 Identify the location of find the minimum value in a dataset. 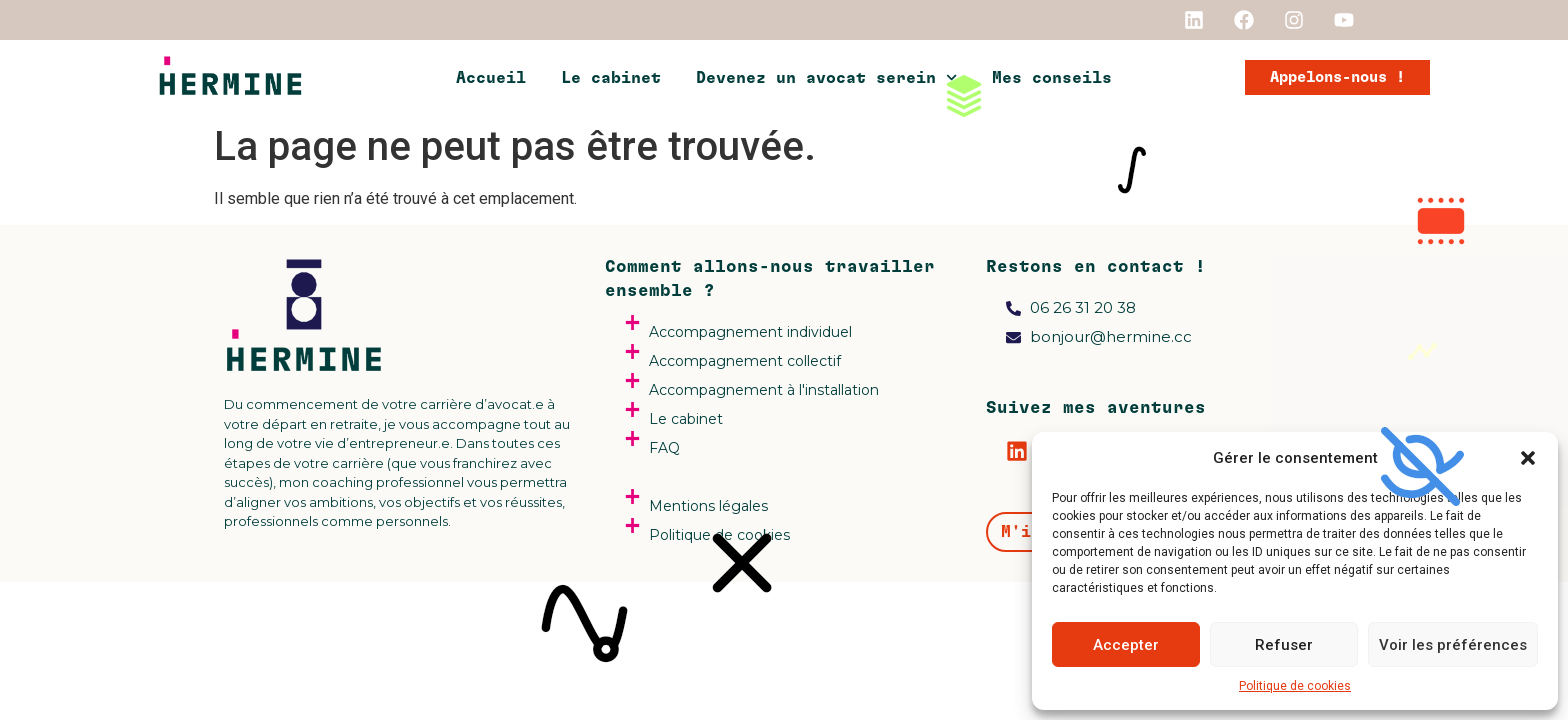
(584, 623).